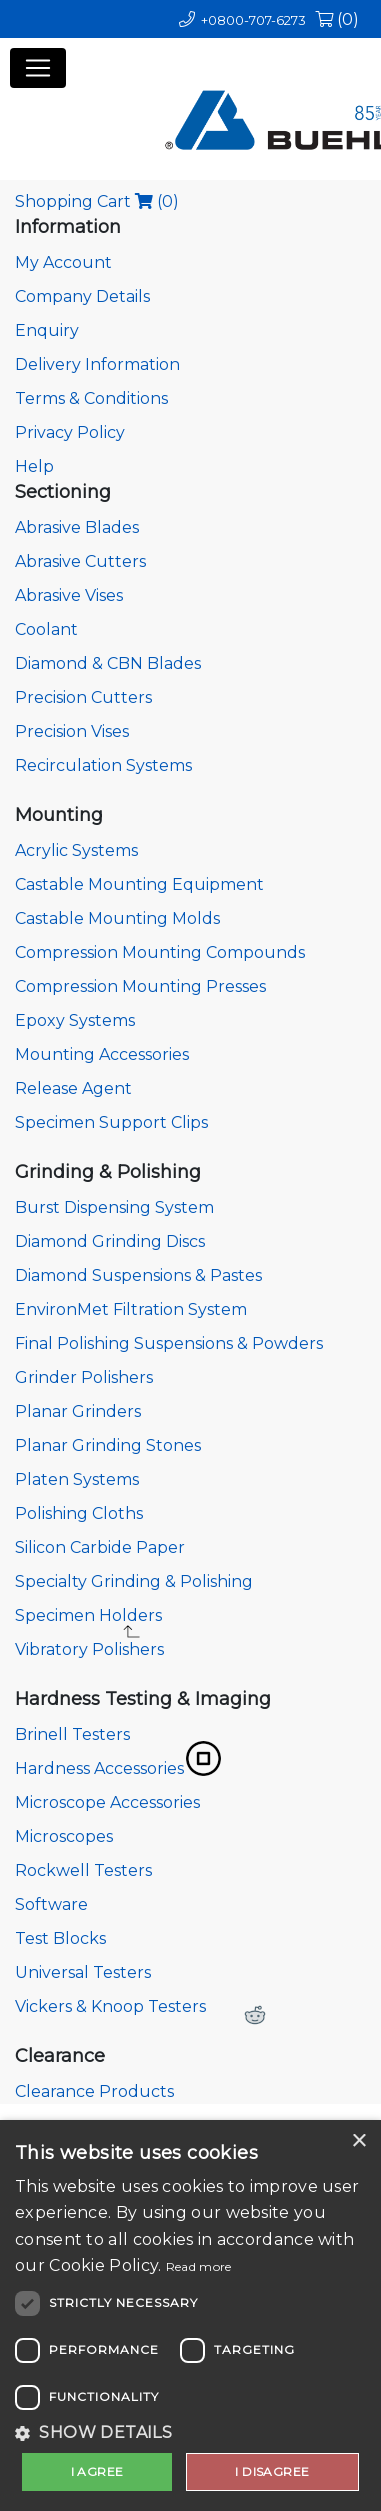 Image resolution: width=381 pixels, height=2511 pixels. I want to click on go back and up to previous level, so click(131, 1632).